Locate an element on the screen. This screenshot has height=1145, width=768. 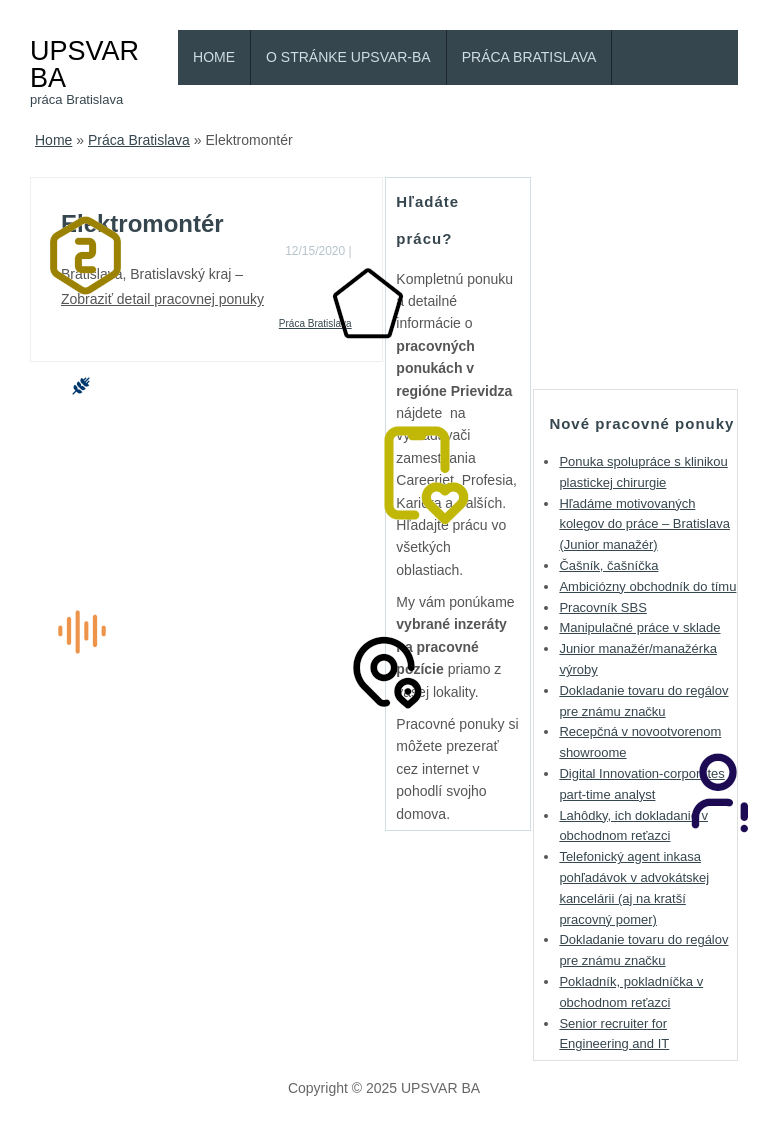
audio playback or sound visualization is located at coordinates (82, 632).